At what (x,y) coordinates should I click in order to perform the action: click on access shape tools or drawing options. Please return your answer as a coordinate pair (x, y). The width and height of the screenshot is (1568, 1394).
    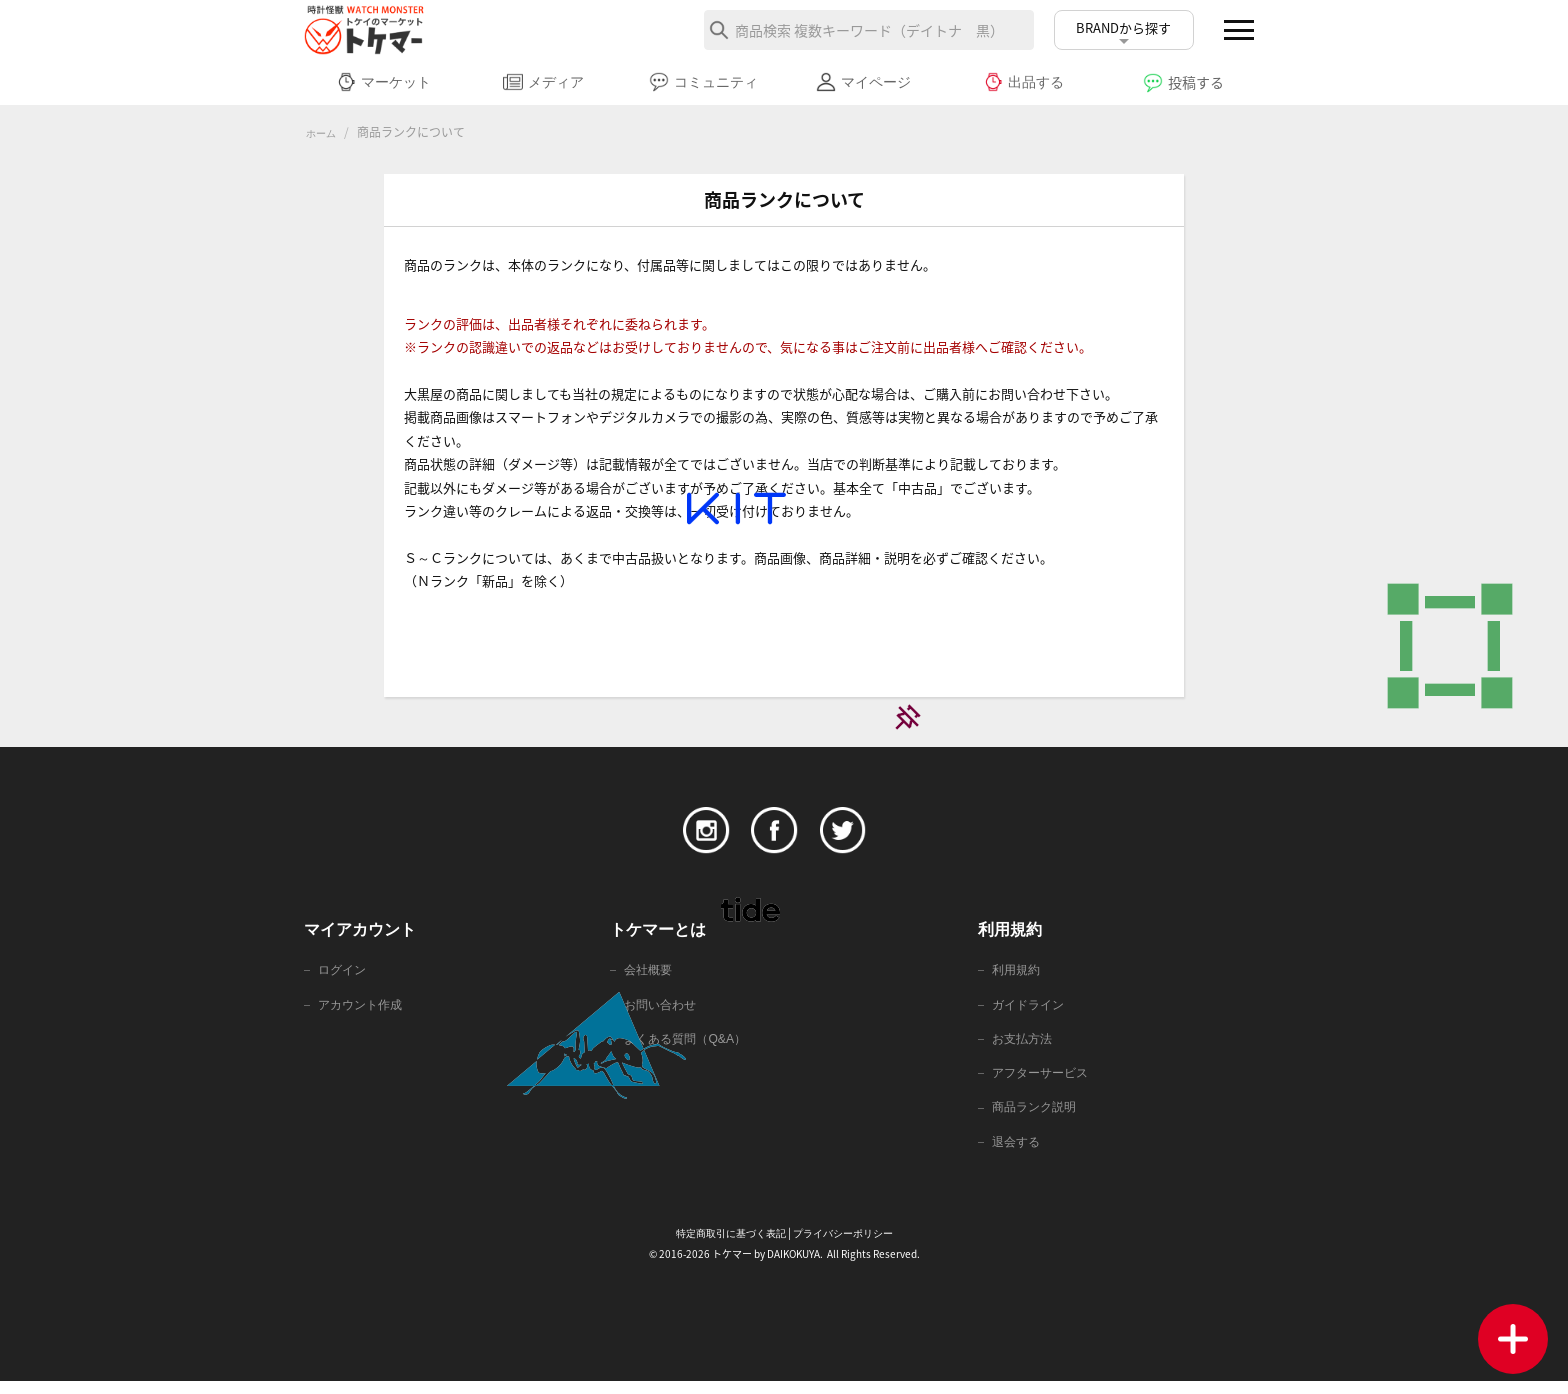
    Looking at the image, I should click on (1450, 646).